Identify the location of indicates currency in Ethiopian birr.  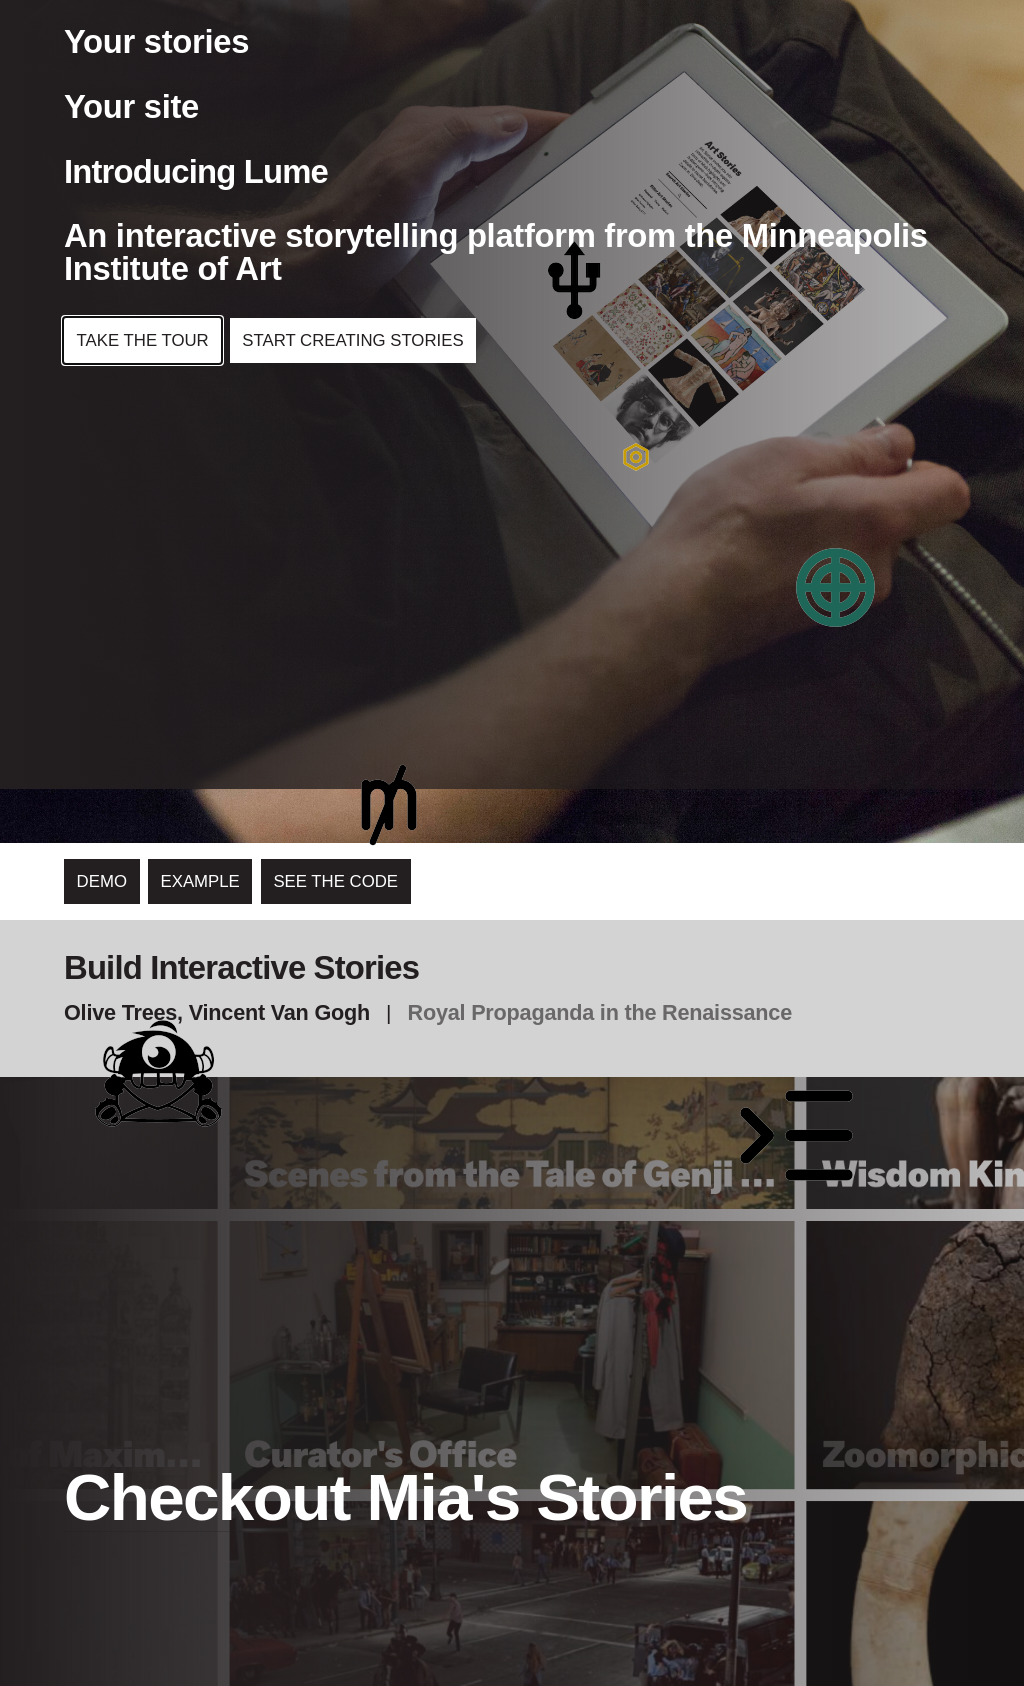
(389, 805).